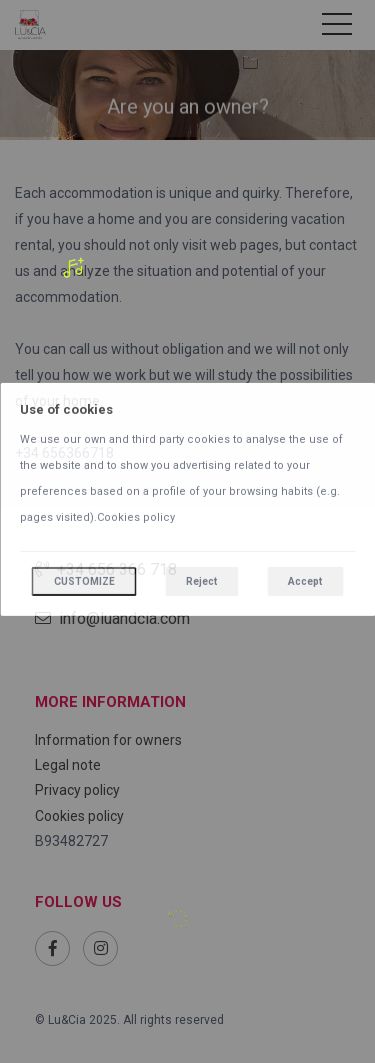  What do you see at coordinates (178, 918) in the screenshot?
I see `undo last action` at bounding box center [178, 918].